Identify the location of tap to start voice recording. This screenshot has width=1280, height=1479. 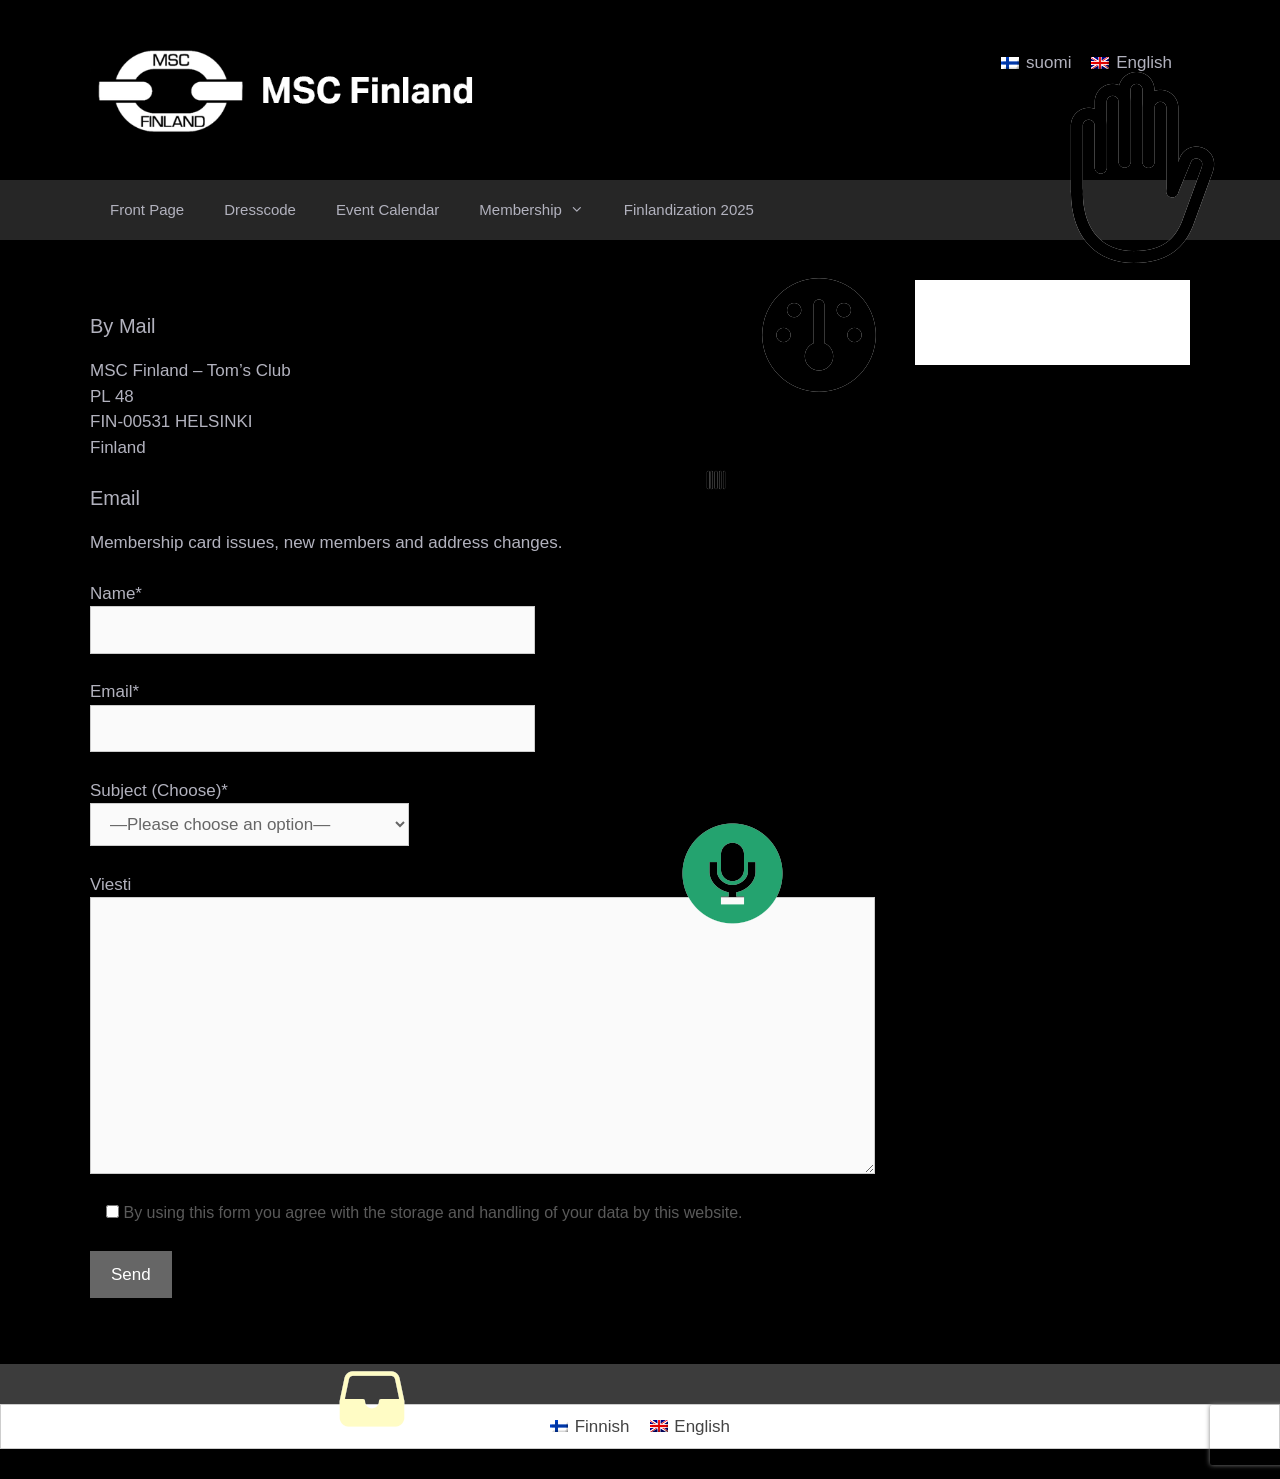
(732, 873).